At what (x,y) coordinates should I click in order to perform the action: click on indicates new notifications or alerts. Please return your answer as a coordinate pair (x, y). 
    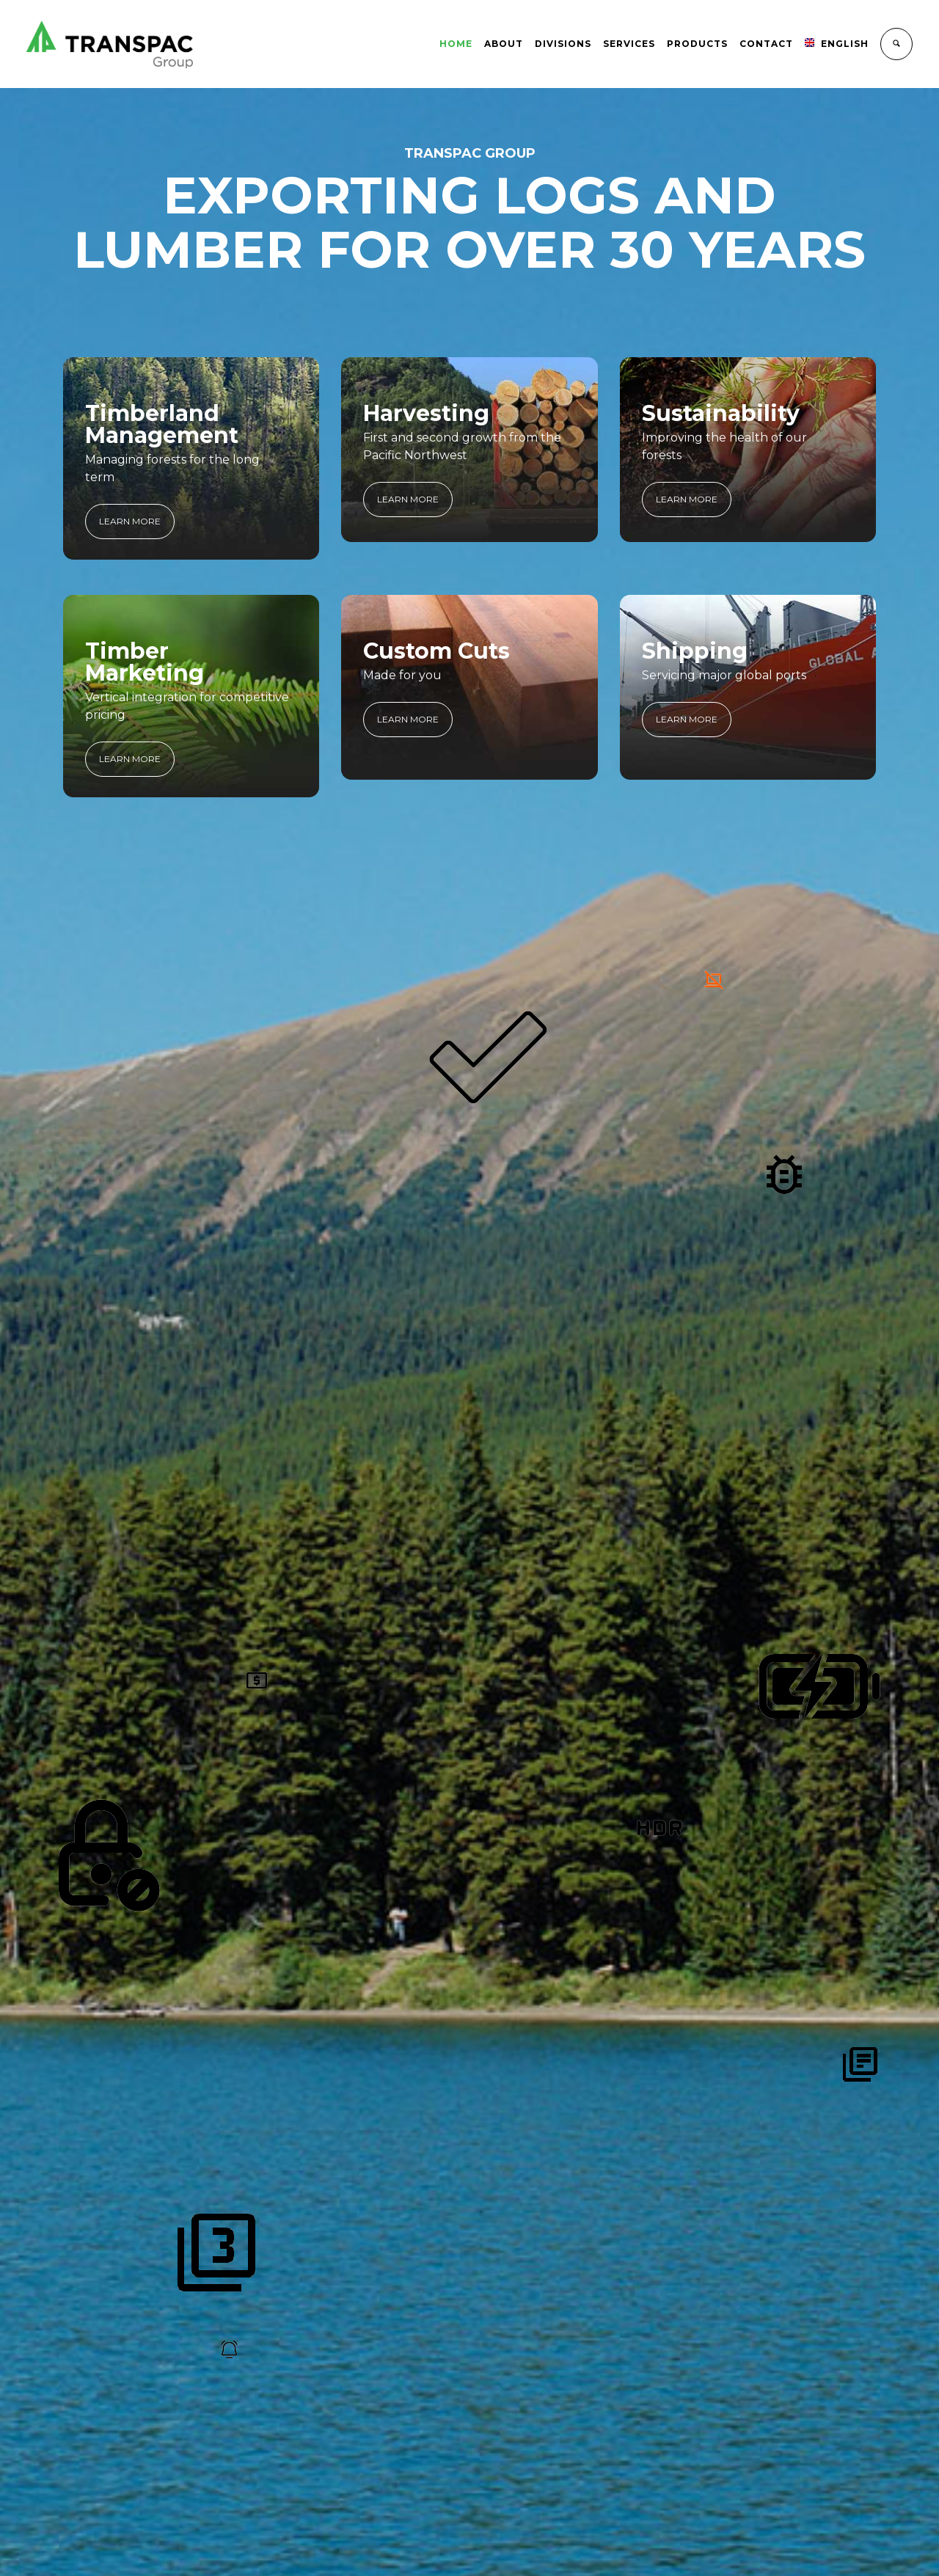
    Looking at the image, I should click on (229, 2349).